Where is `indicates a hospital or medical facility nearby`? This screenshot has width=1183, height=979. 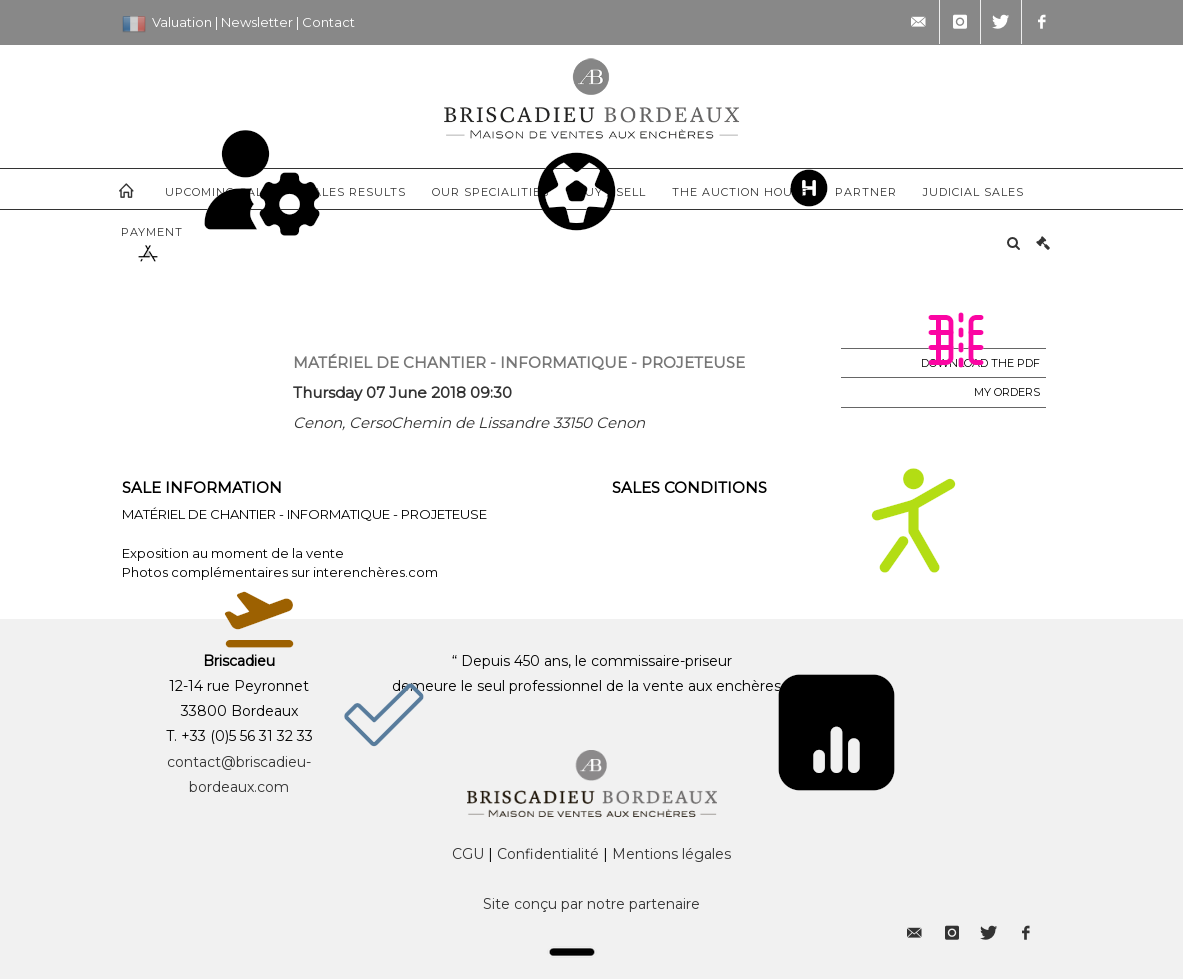 indicates a hospital or medical facility nearby is located at coordinates (809, 188).